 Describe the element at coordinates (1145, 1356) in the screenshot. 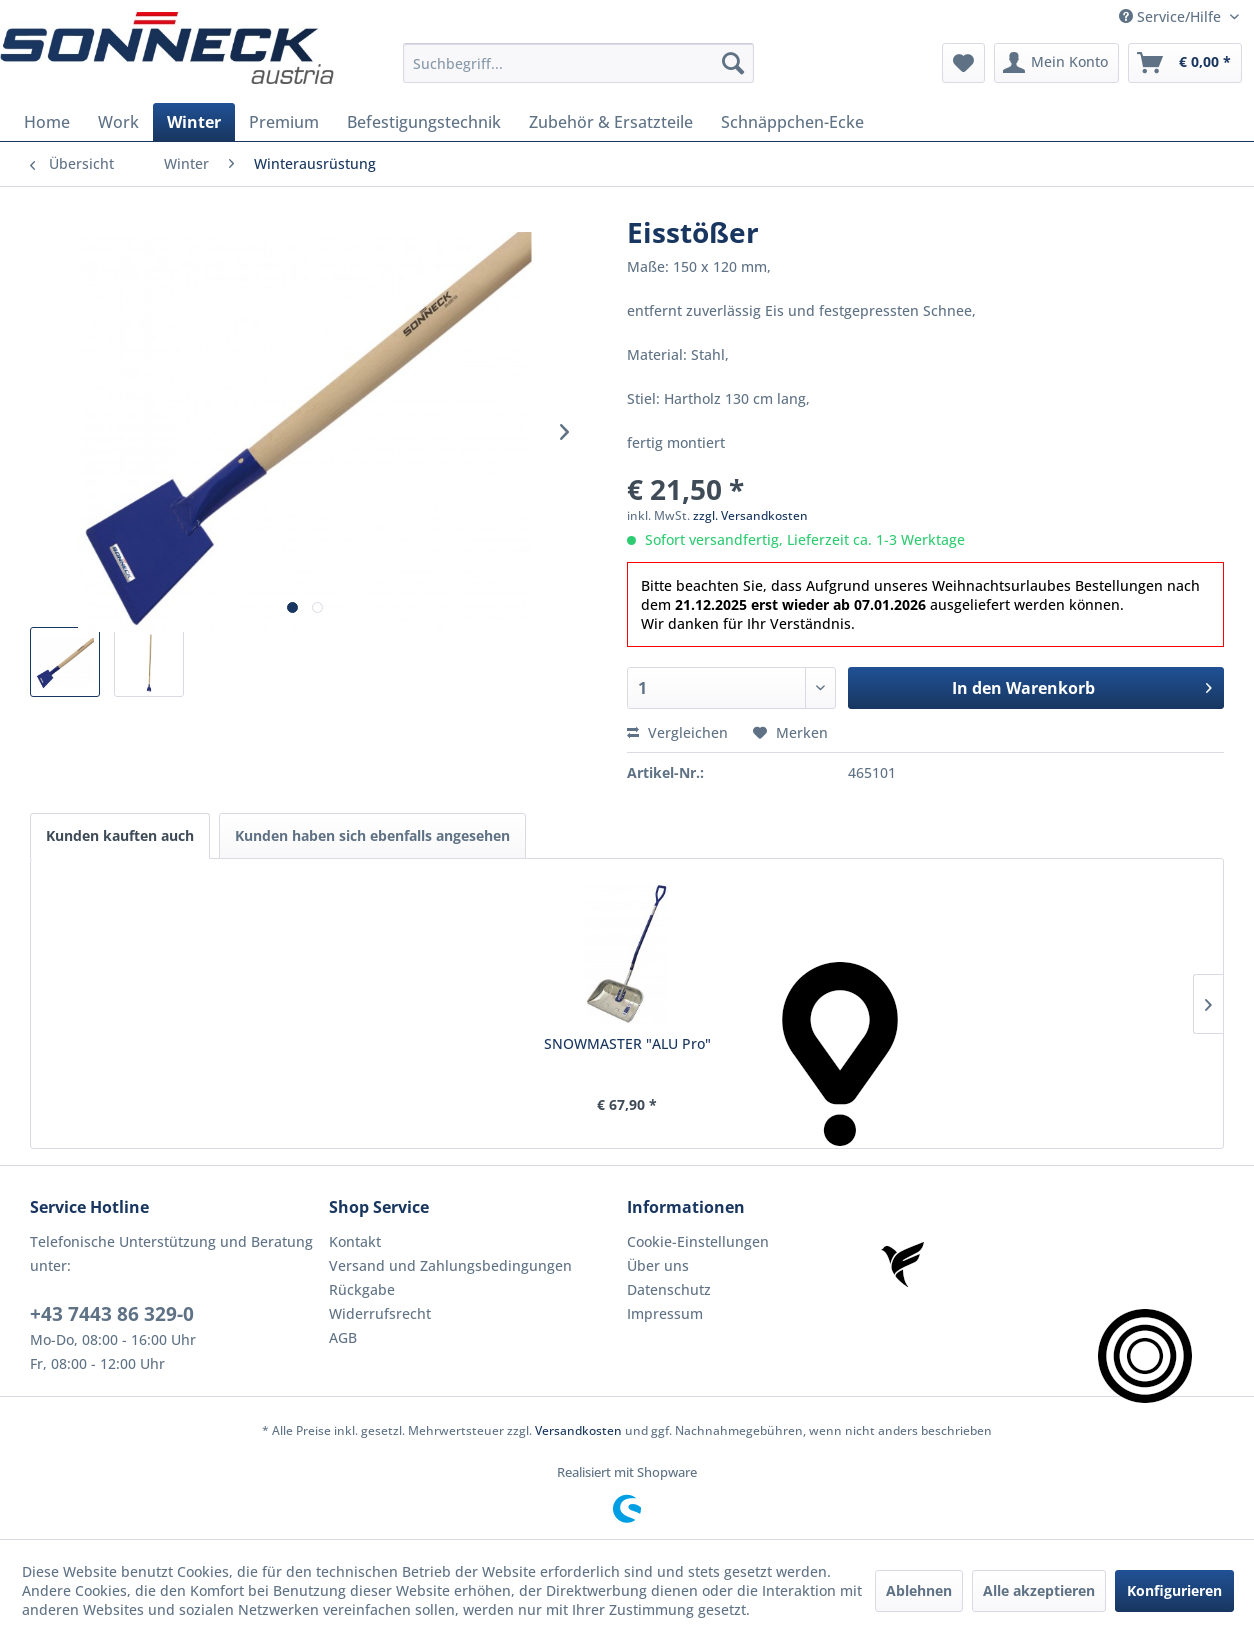

I see `open zen browser` at that location.